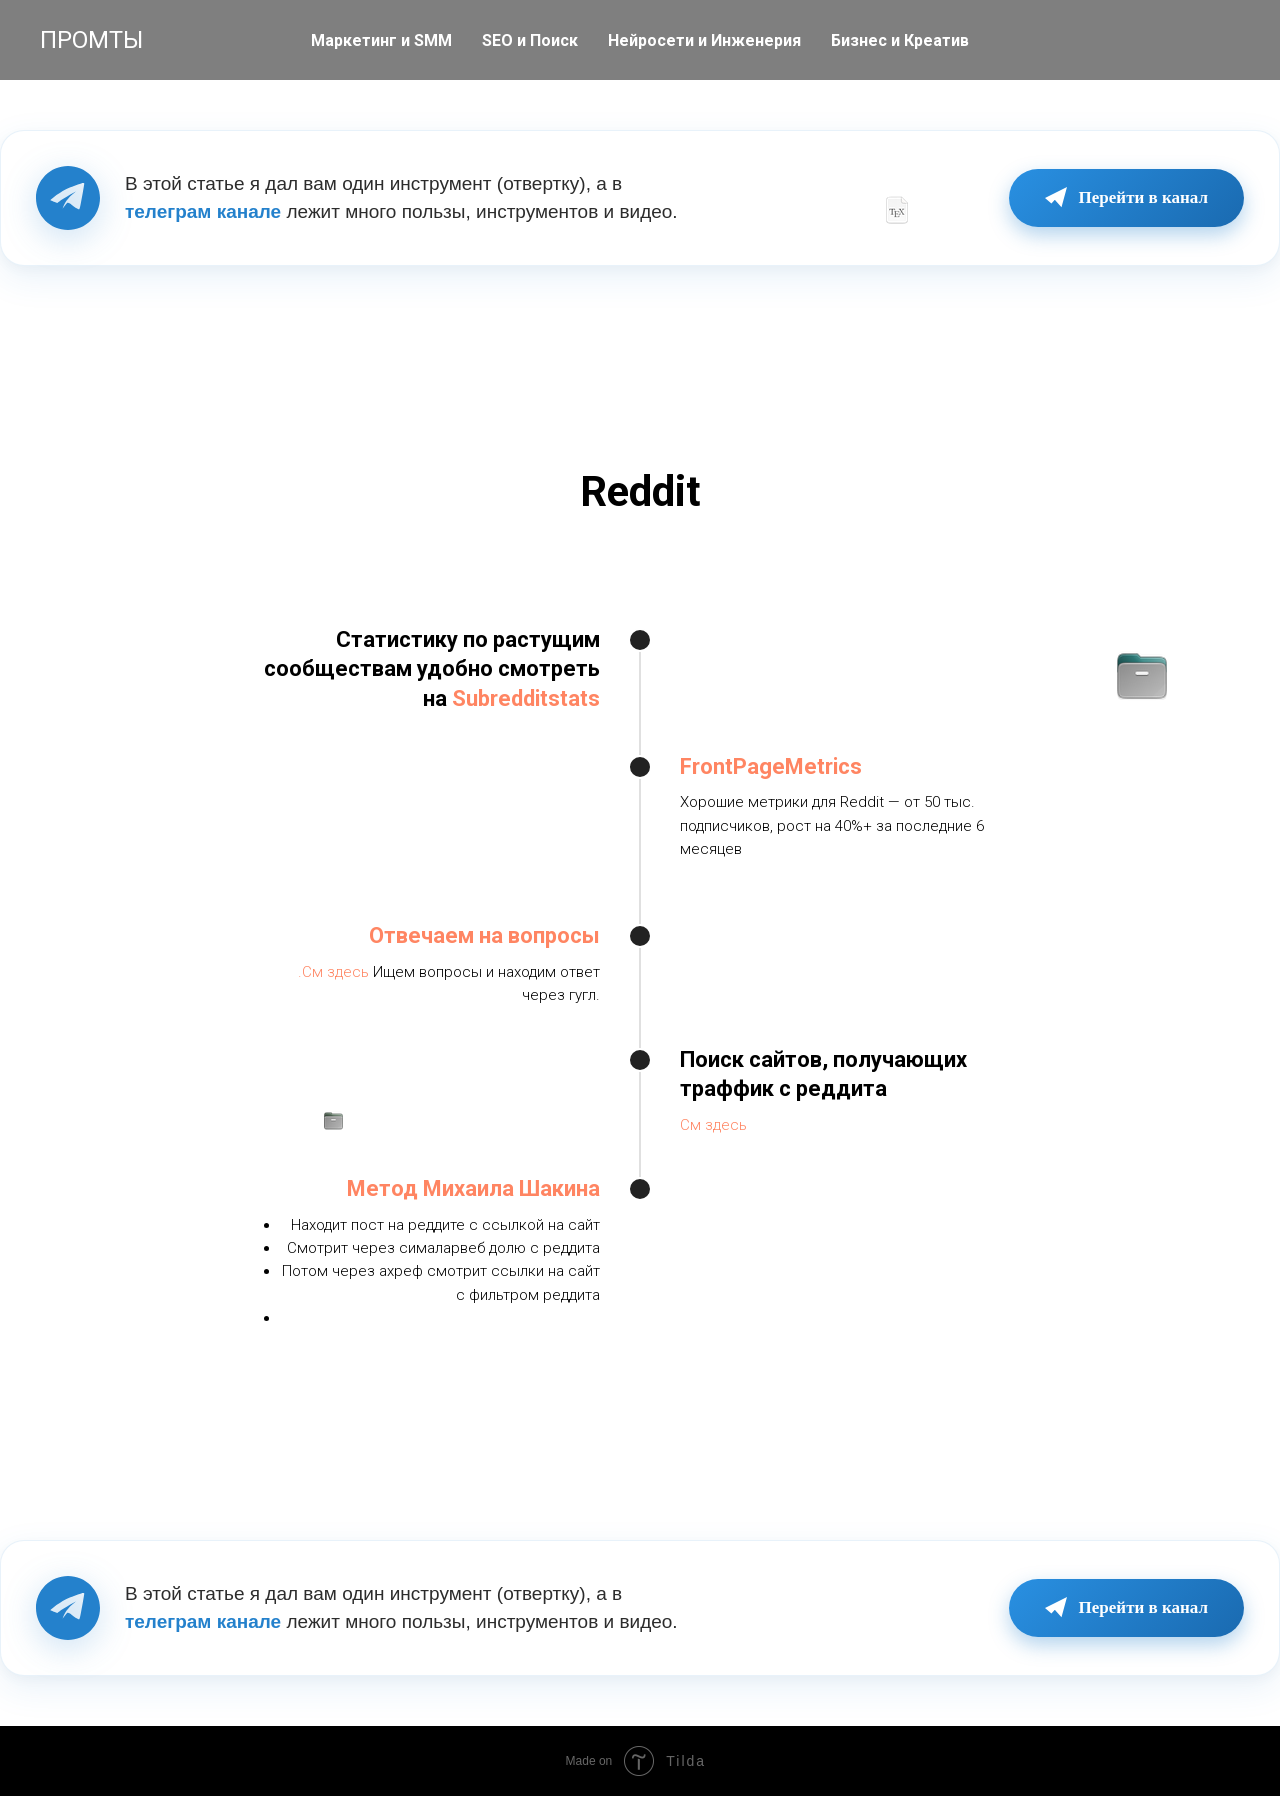  I want to click on a LaTeX or TeX document file, so click(897, 210).